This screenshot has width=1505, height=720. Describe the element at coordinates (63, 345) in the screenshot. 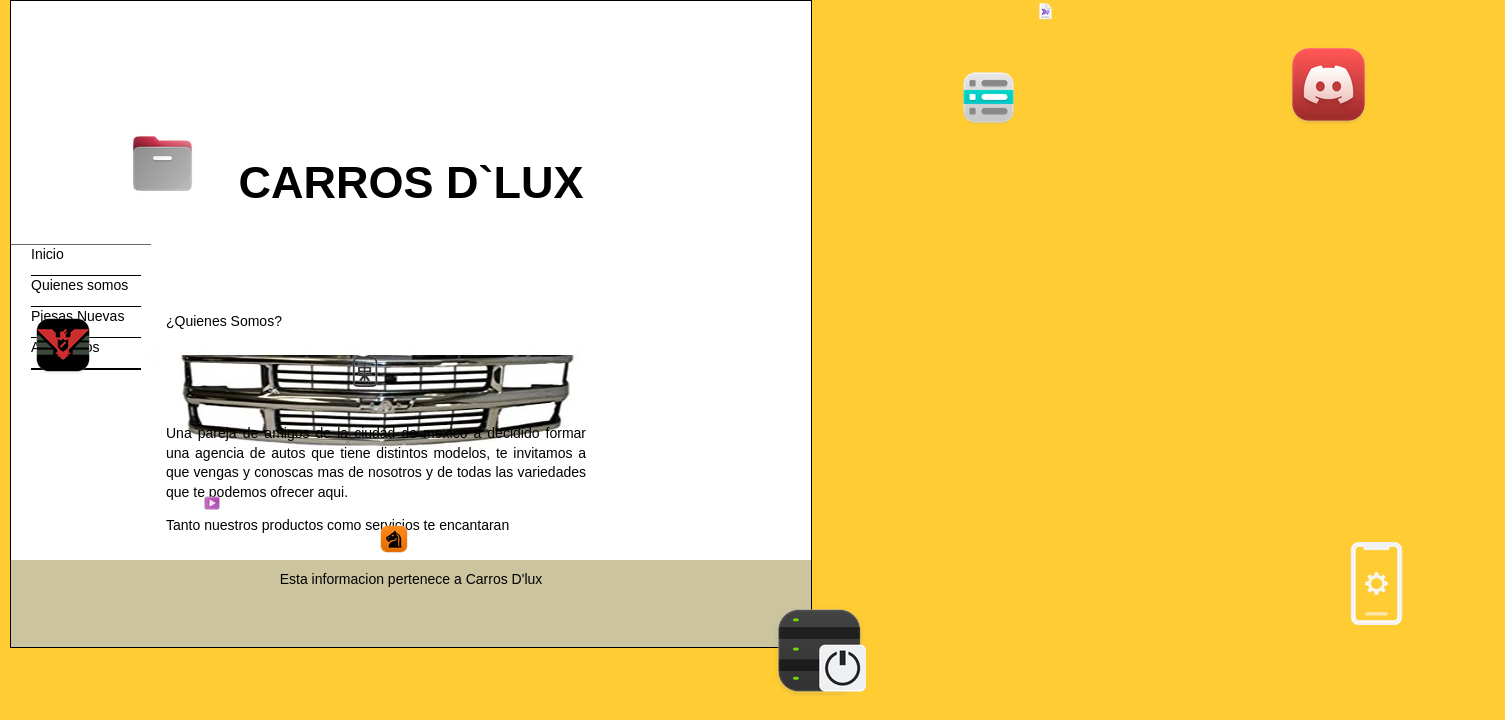

I see `launch papers, please game` at that location.